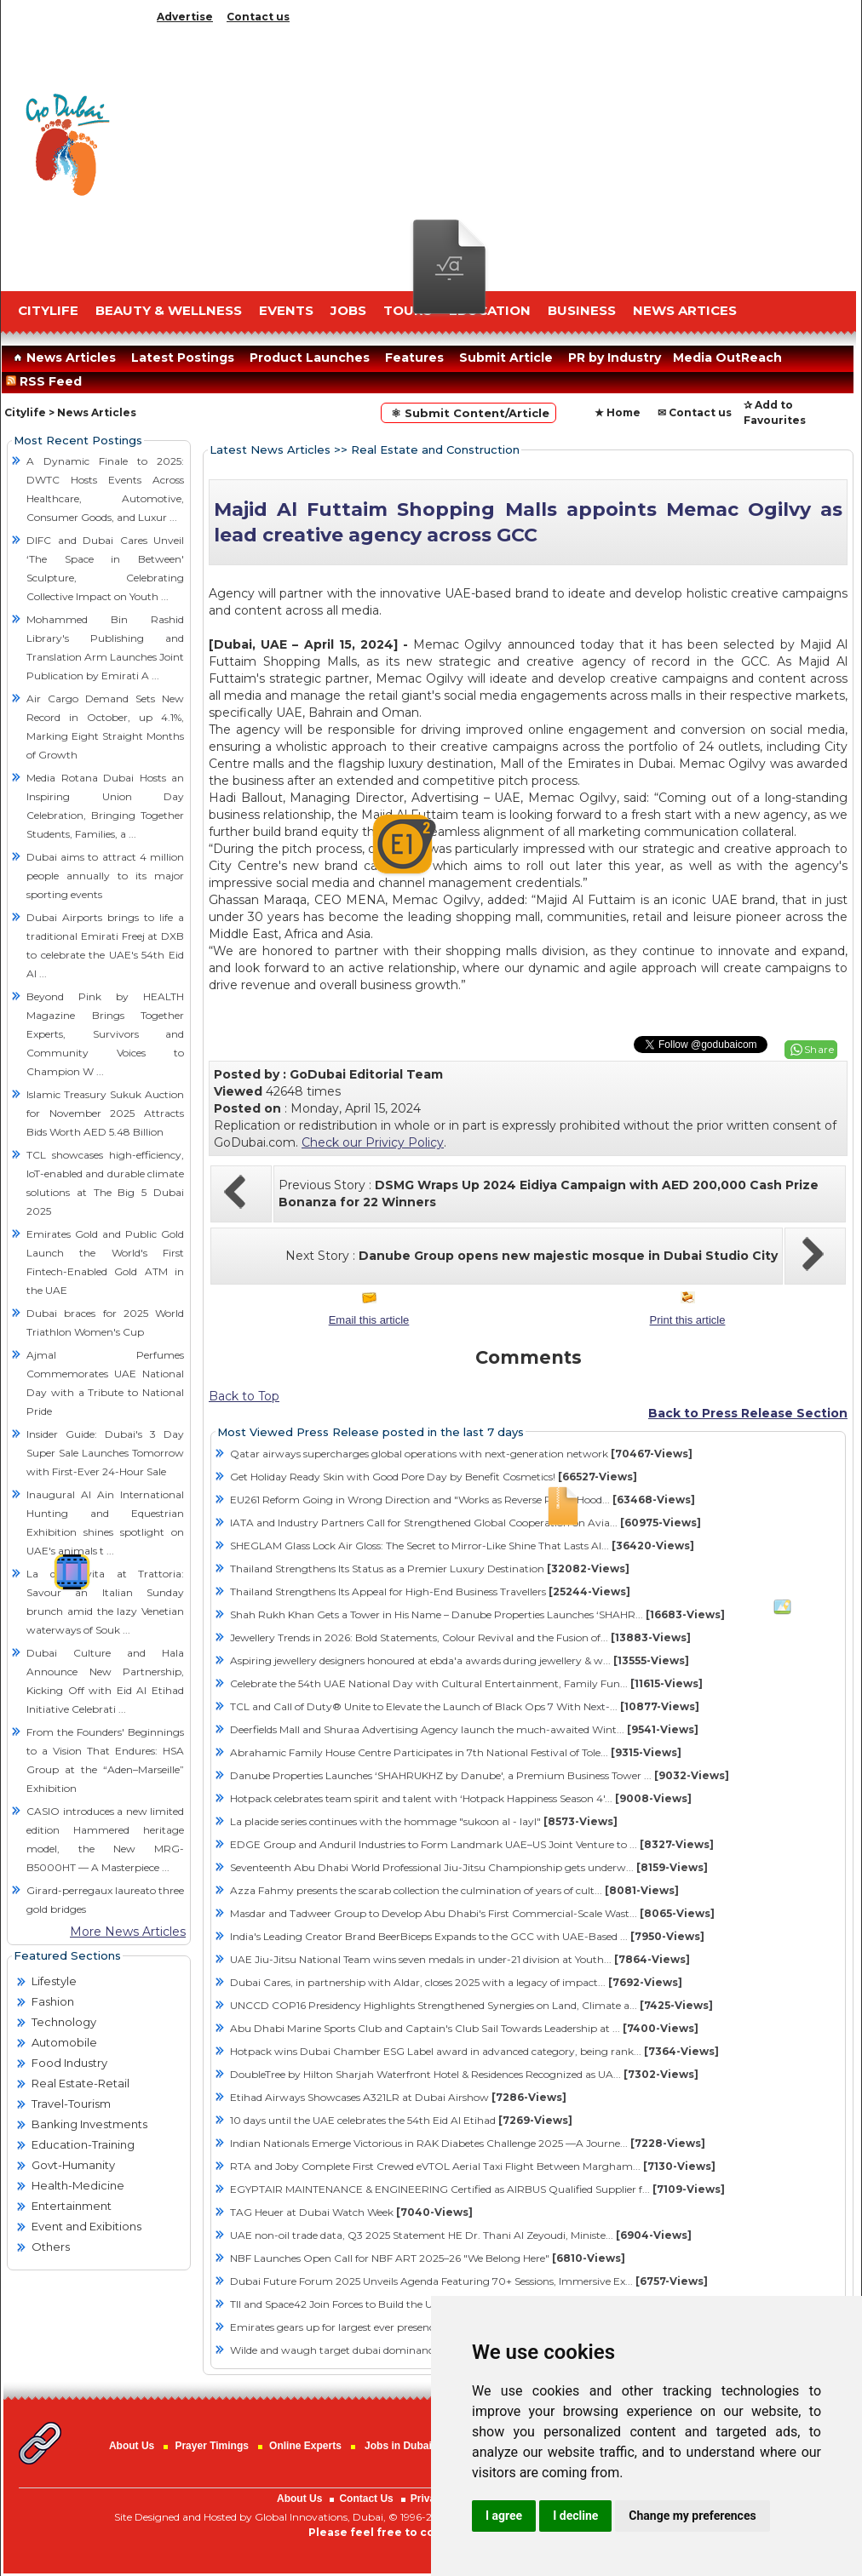  What do you see at coordinates (402, 844) in the screenshot?
I see `launch Half-Life 2: Episode One` at bounding box center [402, 844].